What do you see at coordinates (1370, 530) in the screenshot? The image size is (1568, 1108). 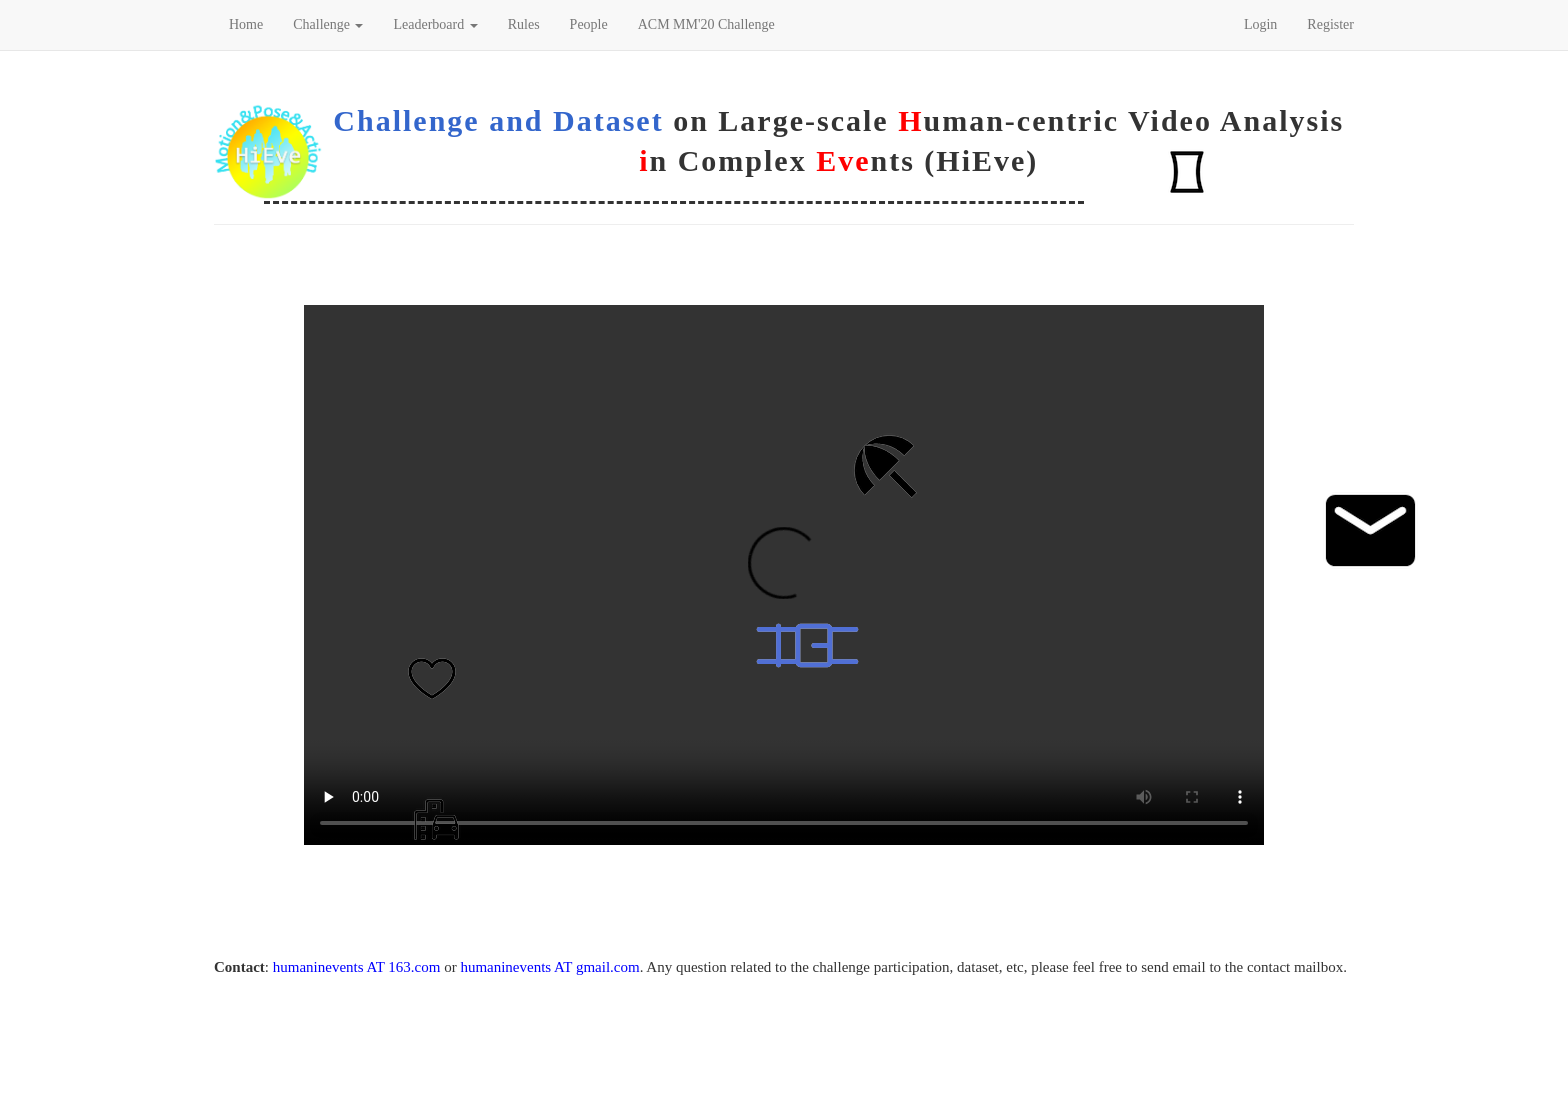 I see `open your email inbox` at bounding box center [1370, 530].